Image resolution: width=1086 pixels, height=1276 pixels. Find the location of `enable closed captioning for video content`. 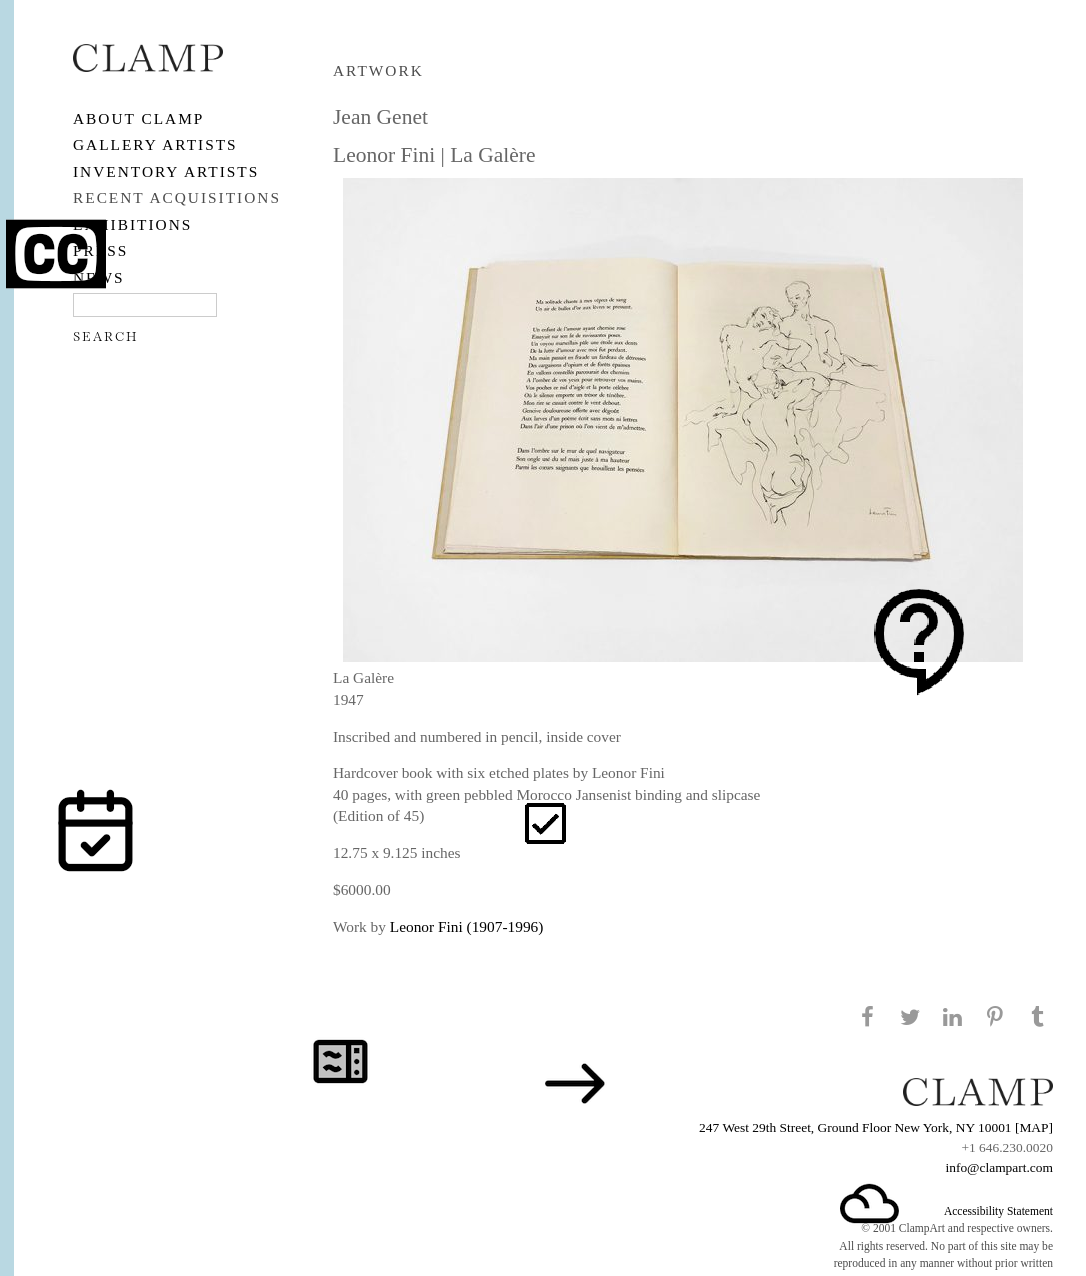

enable closed captioning for video content is located at coordinates (56, 254).